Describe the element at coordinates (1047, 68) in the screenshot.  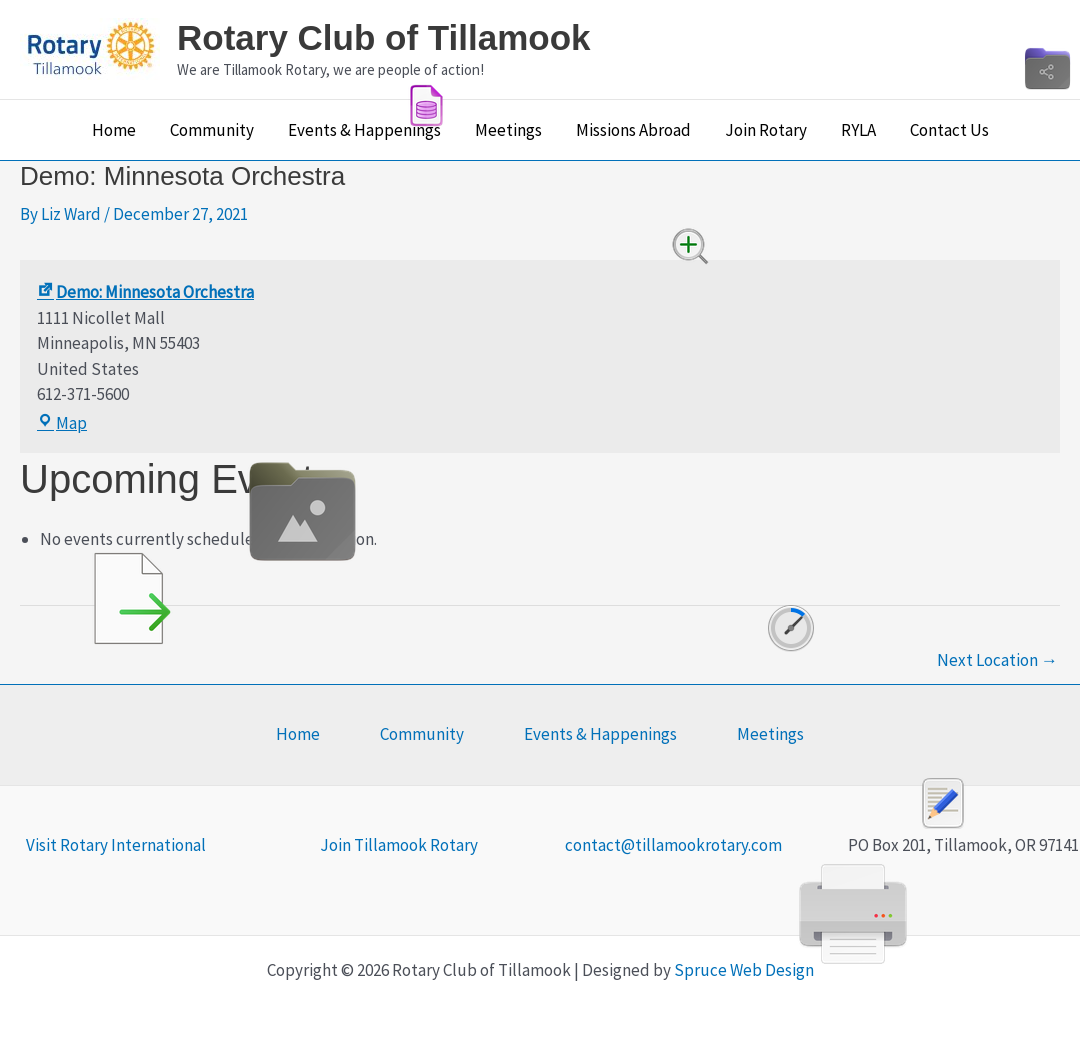
I see `access your public shared folder` at that location.